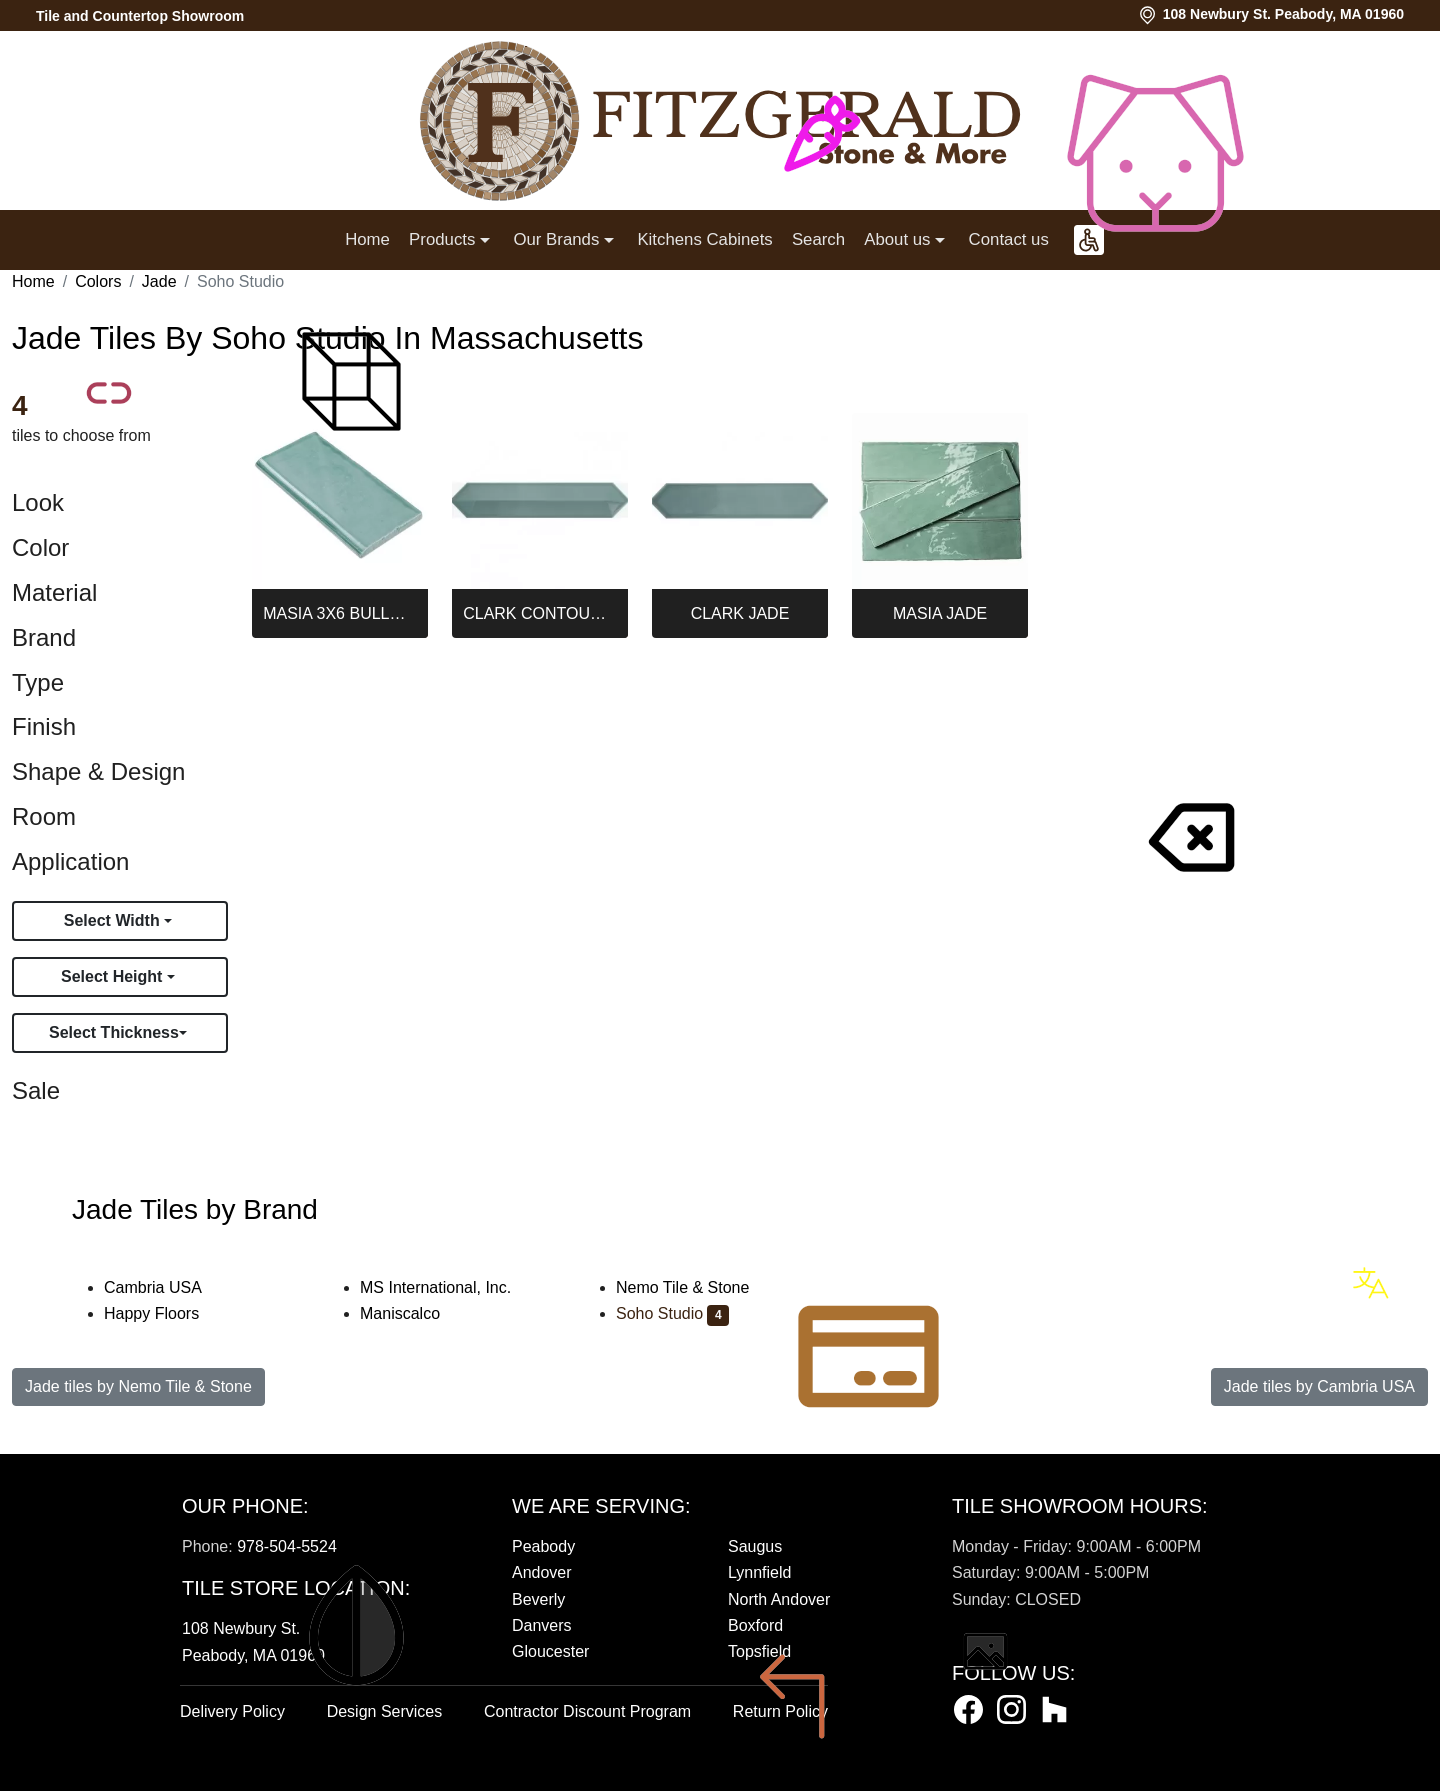  What do you see at coordinates (820, 135) in the screenshot?
I see `browse vegetable or produce category` at bounding box center [820, 135].